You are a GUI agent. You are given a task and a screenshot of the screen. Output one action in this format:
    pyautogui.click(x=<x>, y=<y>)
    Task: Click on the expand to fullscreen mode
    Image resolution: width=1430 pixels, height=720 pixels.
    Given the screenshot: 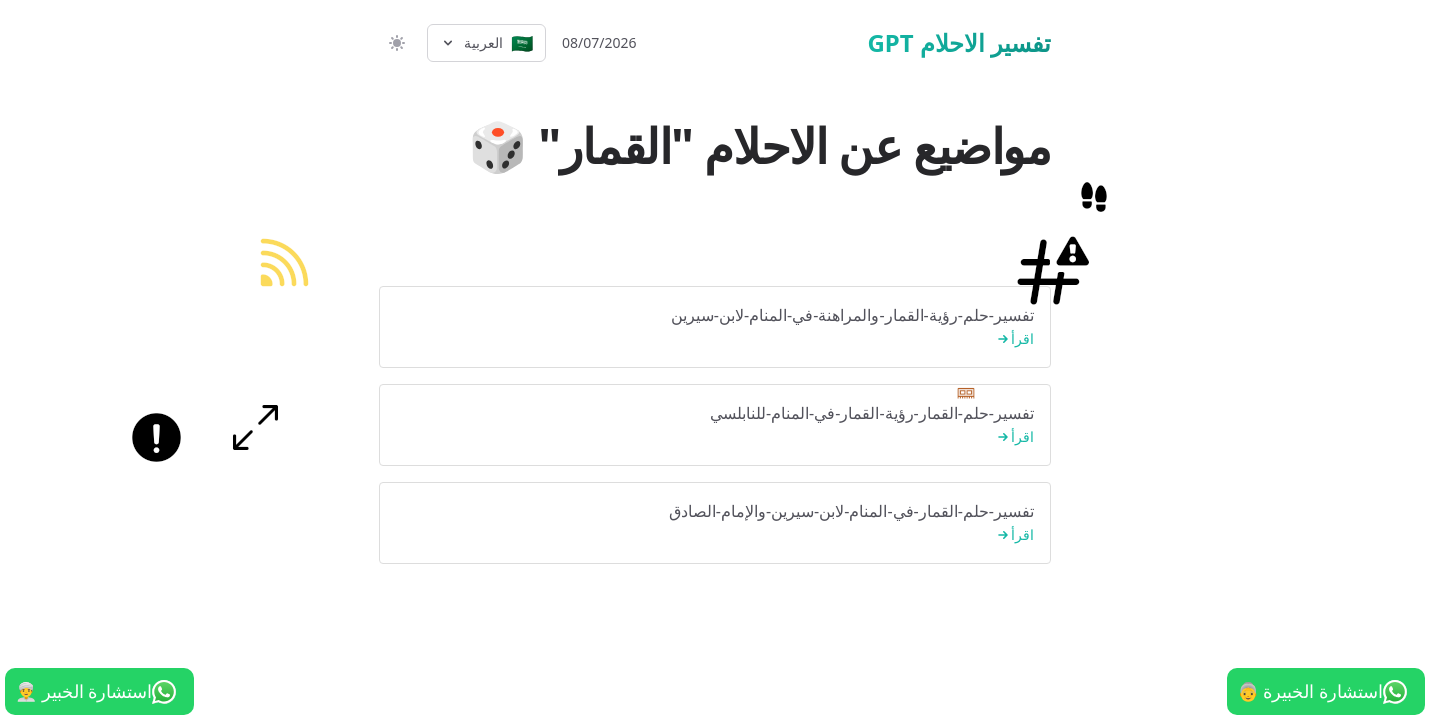 What is the action you would take?
    pyautogui.click(x=255, y=427)
    